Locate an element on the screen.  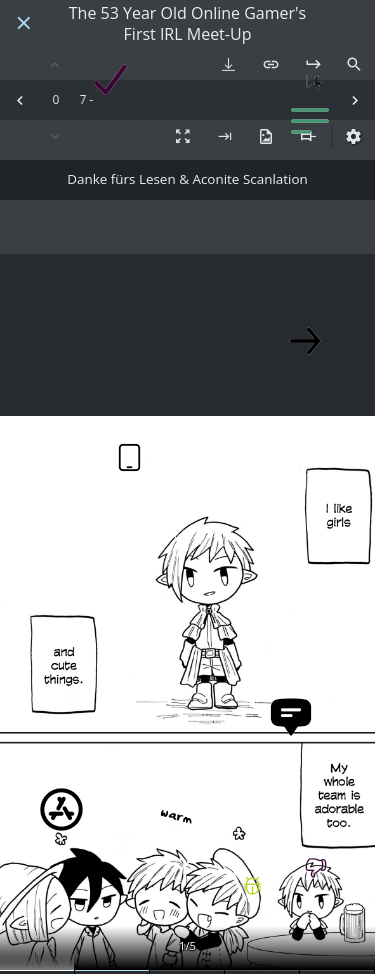
go to next item or page is located at coordinates (305, 341).